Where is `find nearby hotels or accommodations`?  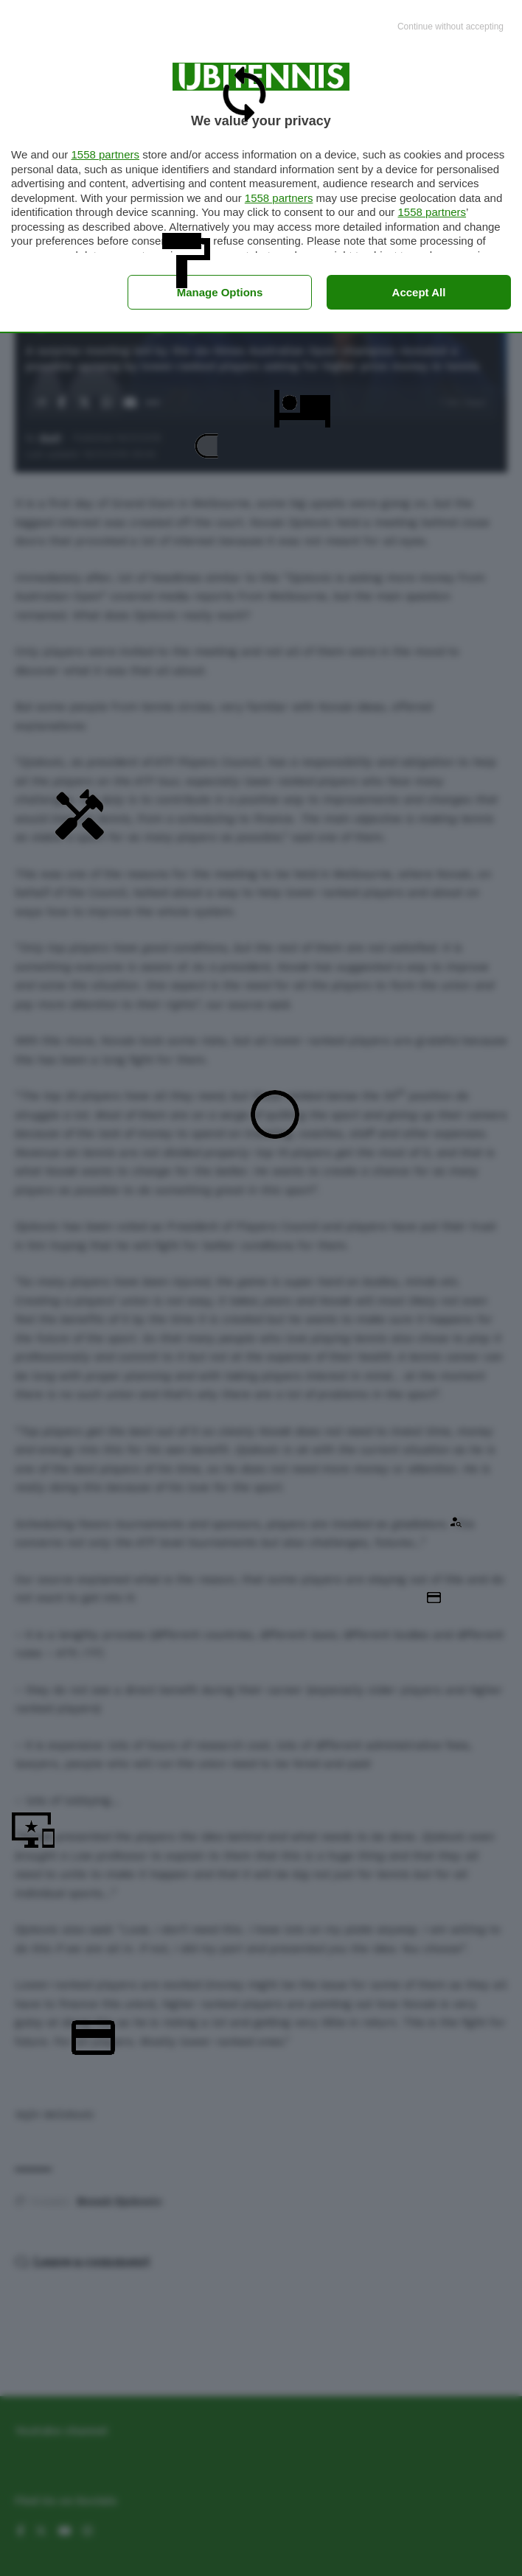 find nearby hotels or accommodations is located at coordinates (302, 408).